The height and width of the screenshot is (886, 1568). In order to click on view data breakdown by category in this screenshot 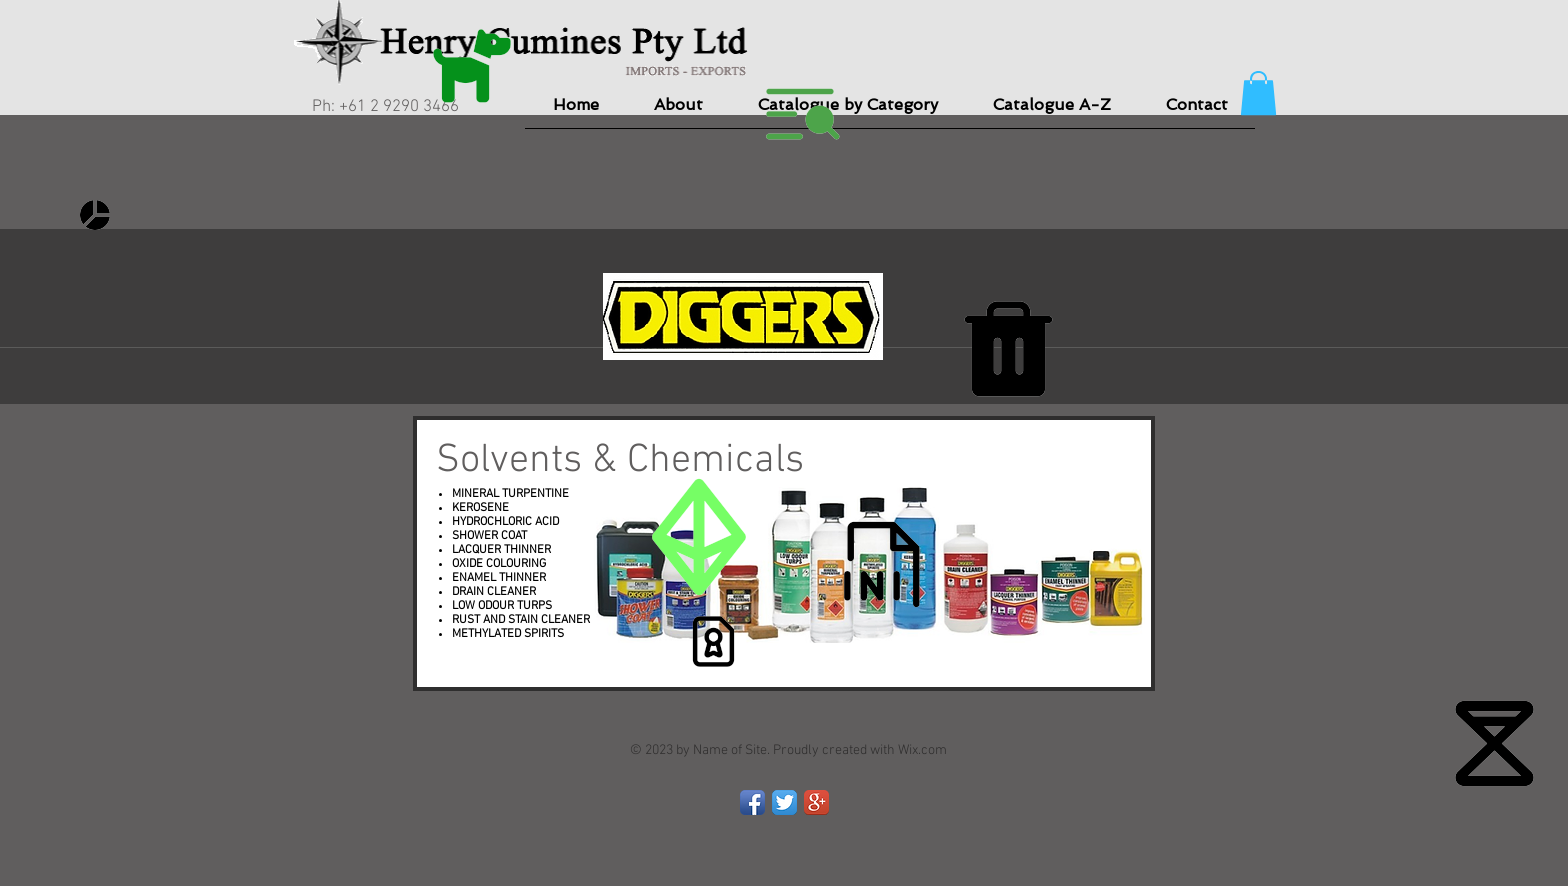, I will do `click(95, 215)`.